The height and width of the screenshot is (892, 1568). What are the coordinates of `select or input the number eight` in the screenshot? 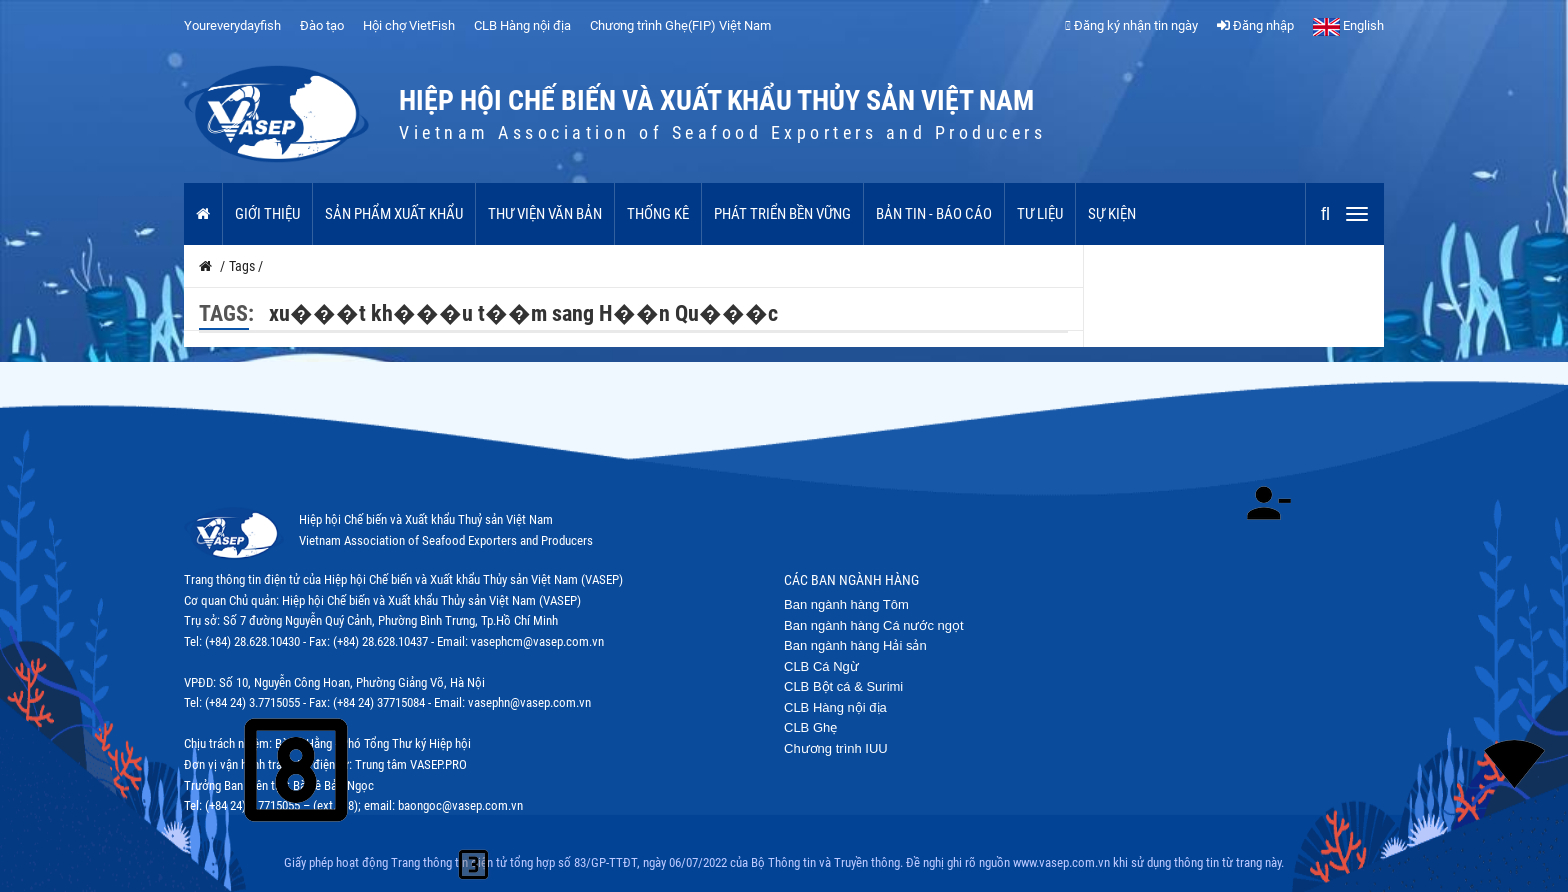 It's located at (296, 770).